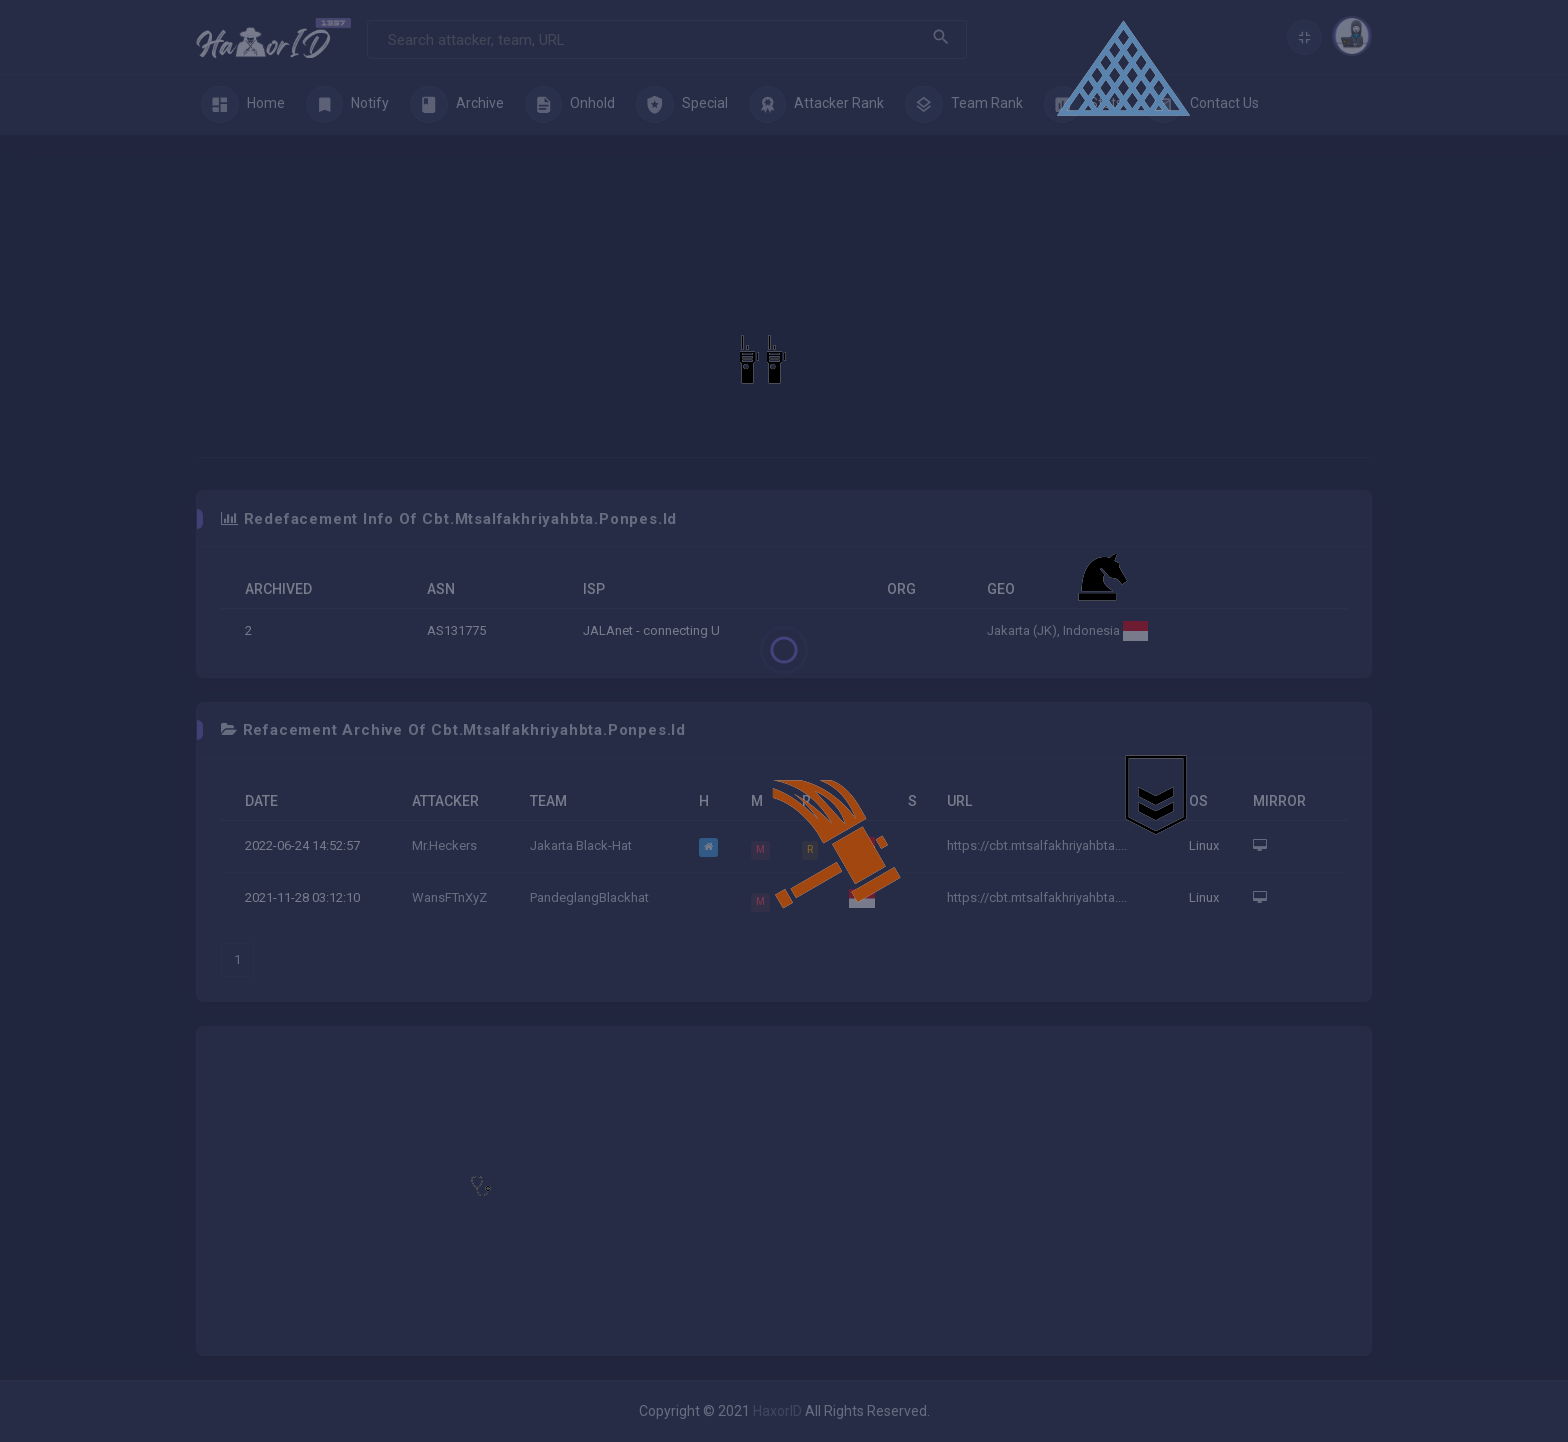 The width and height of the screenshot is (1568, 1442). What do you see at coordinates (1103, 573) in the screenshot?
I see `play chess or strategy games` at bounding box center [1103, 573].